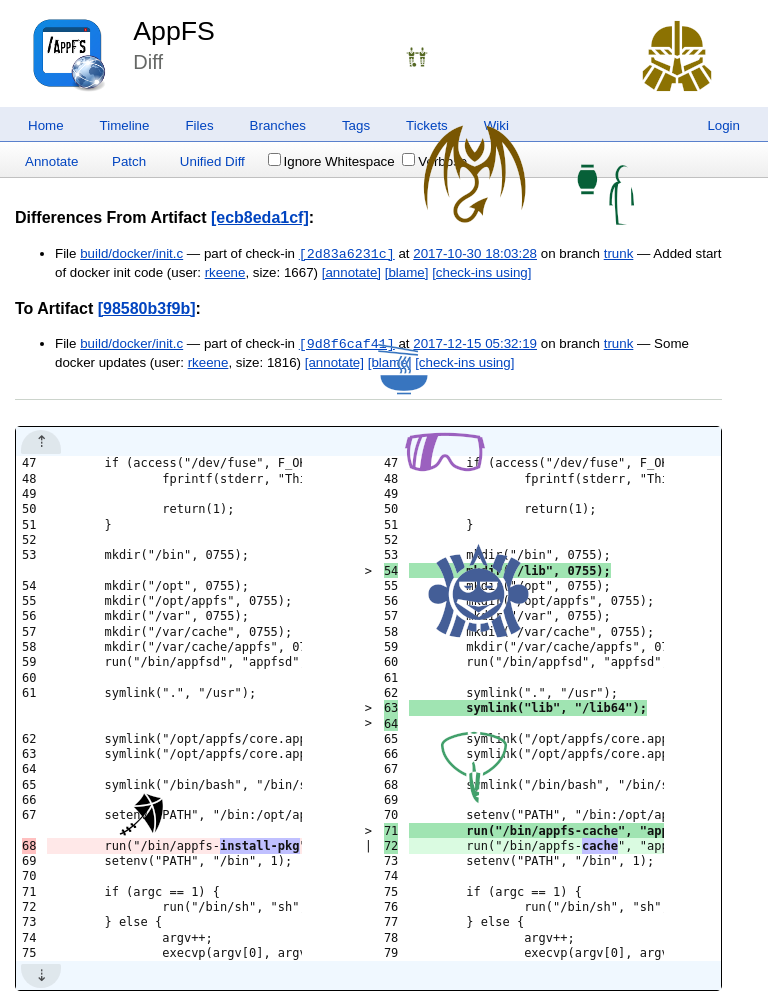  Describe the element at coordinates (478, 590) in the screenshot. I see `view aztec or mesoamerican themed content` at that location.